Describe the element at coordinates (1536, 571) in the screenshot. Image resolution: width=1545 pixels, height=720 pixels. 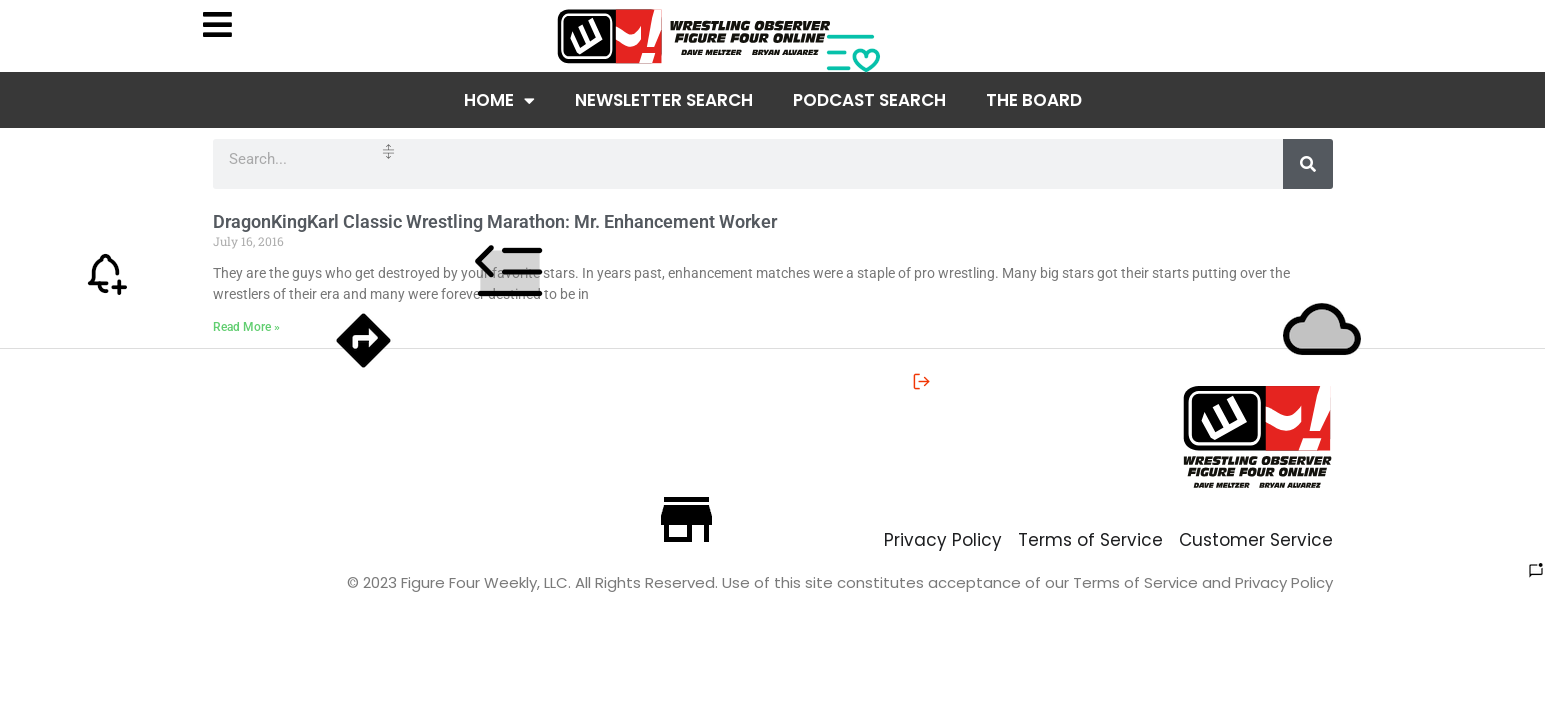
I see `indicates unread messages in chat` at that location.